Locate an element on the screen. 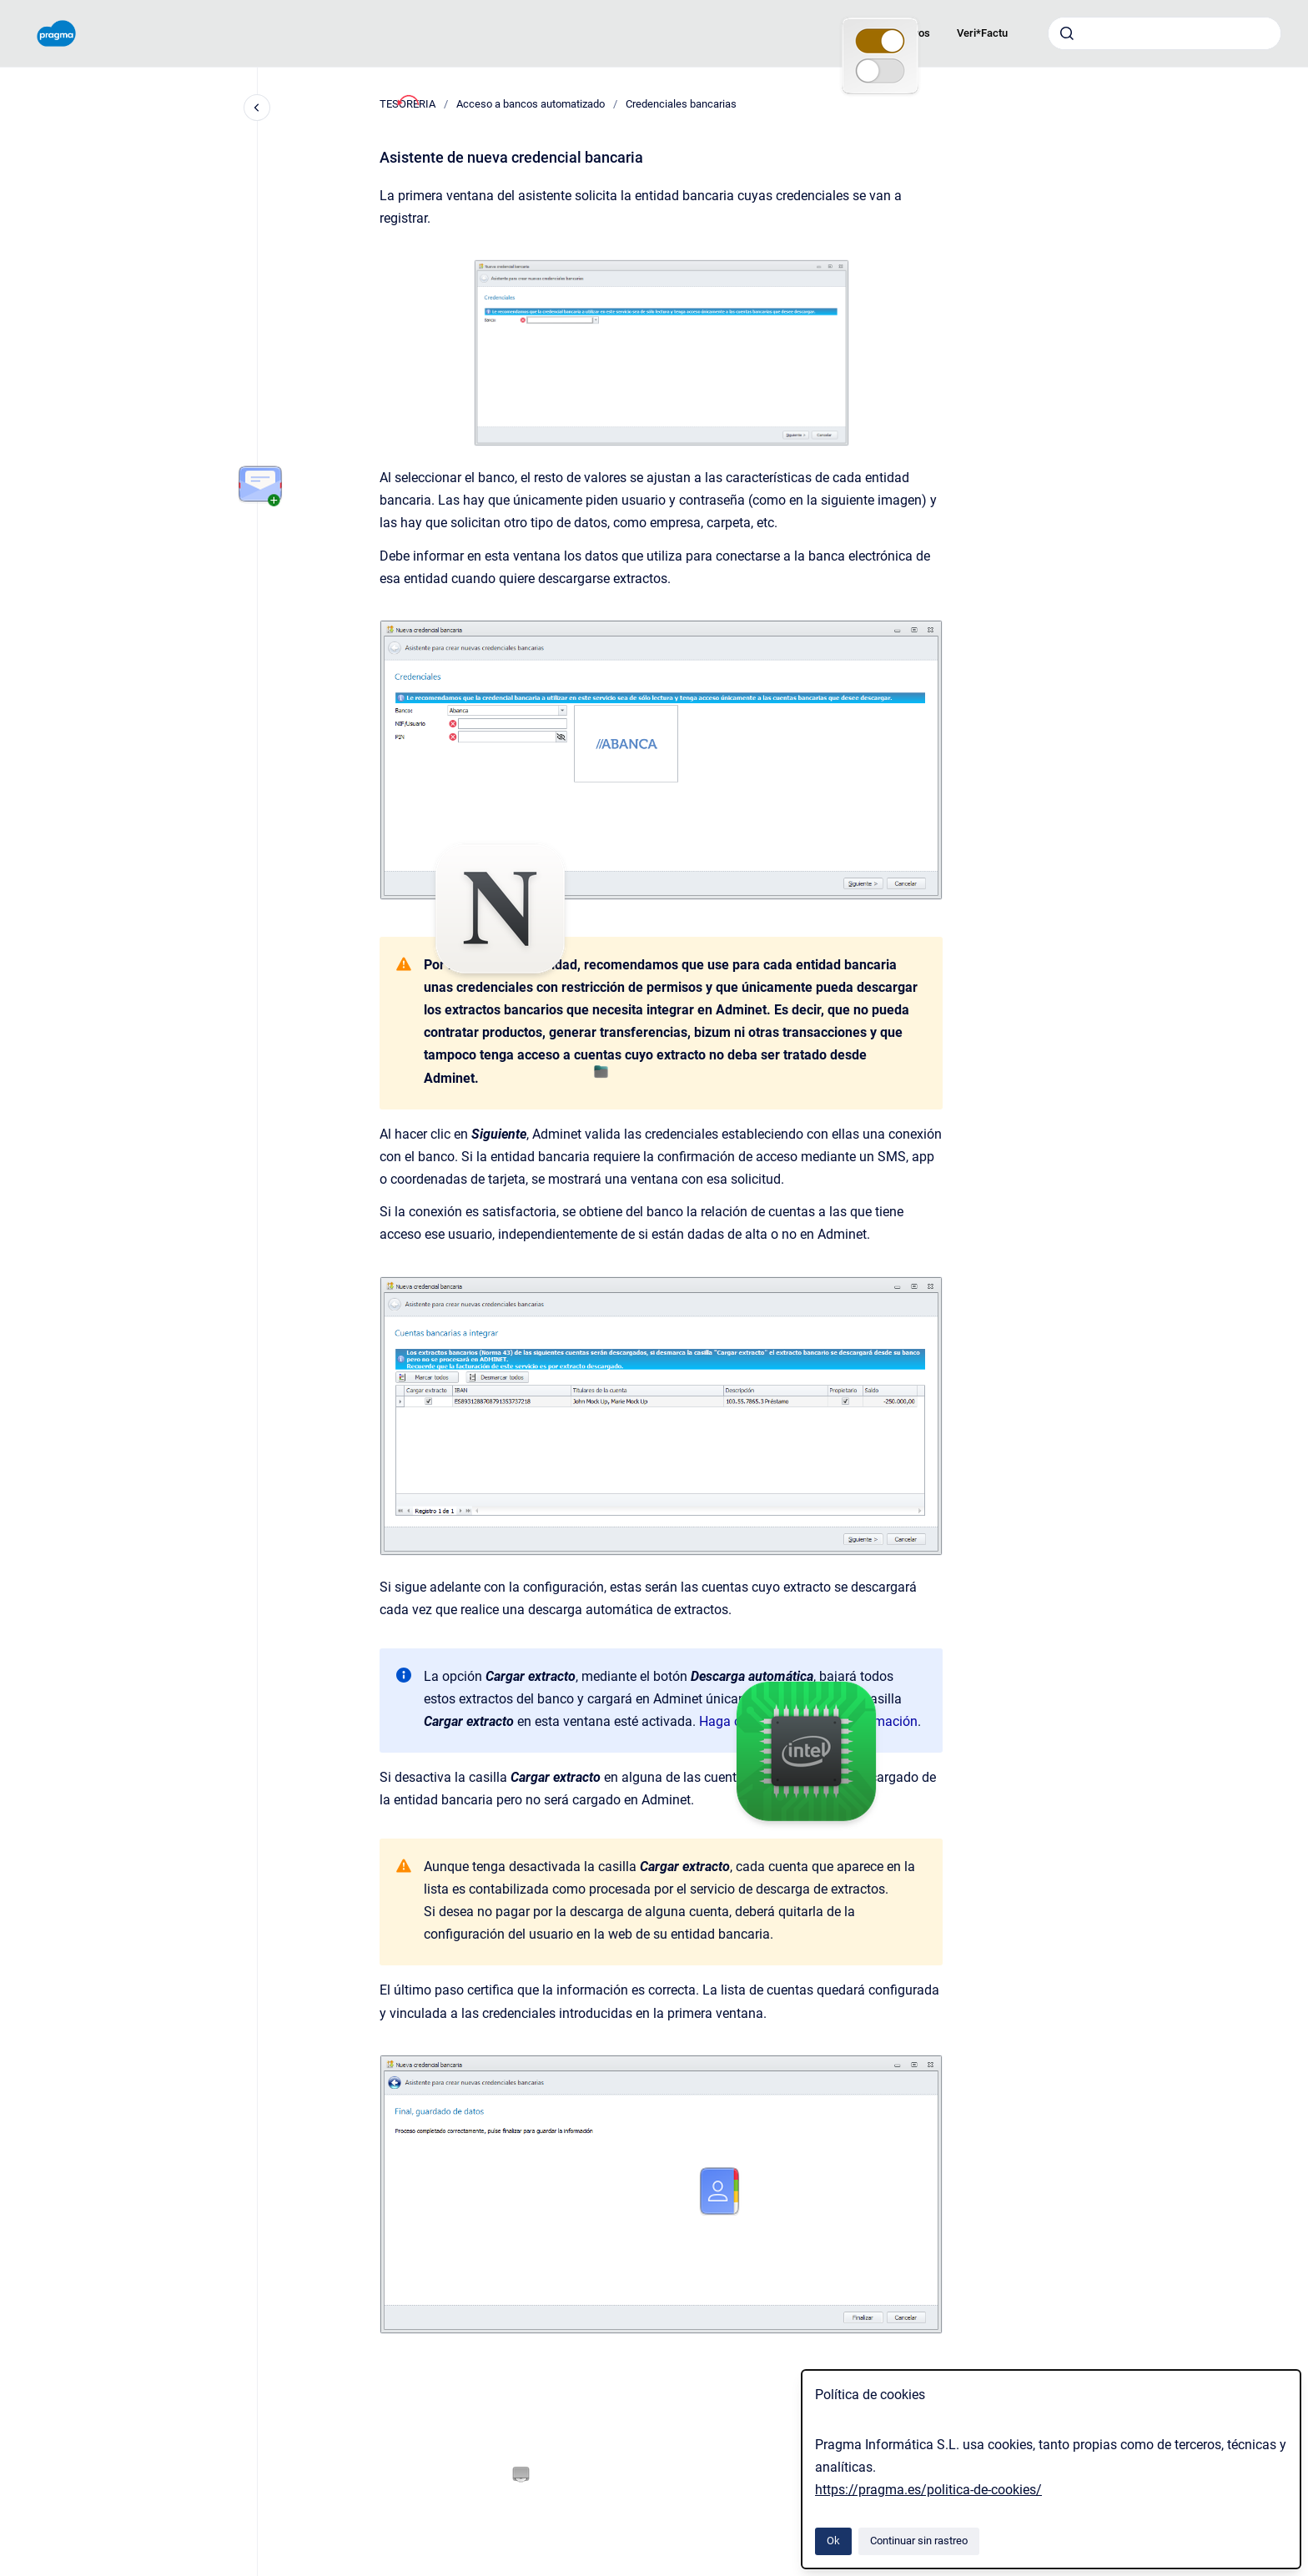 This screenshot has width=1308, height=2576. open hardware information utility is located at coordinates (806, 1751).